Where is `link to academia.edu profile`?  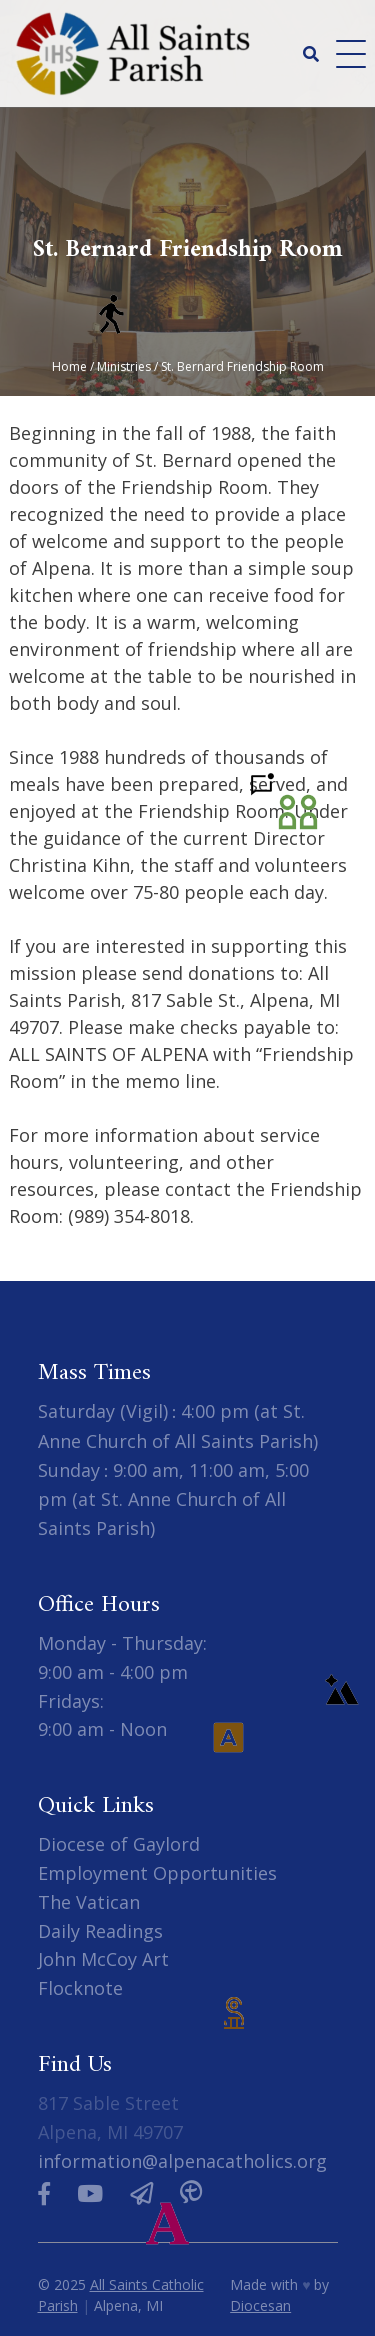 link to academia.edu profile is located at coordinates (167, 2223).